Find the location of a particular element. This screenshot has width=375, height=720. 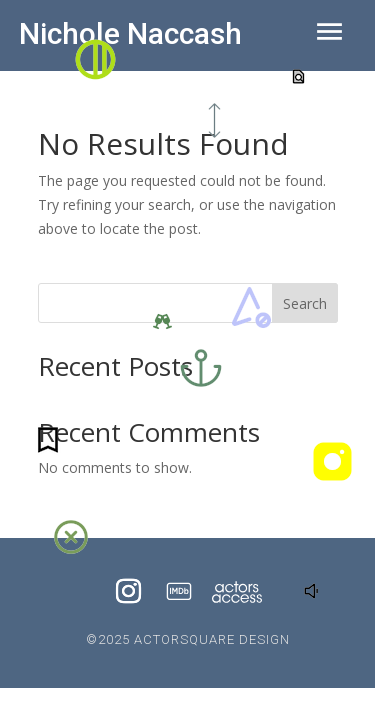

close or dismiss a dialog is located at coordinates (71, 537).